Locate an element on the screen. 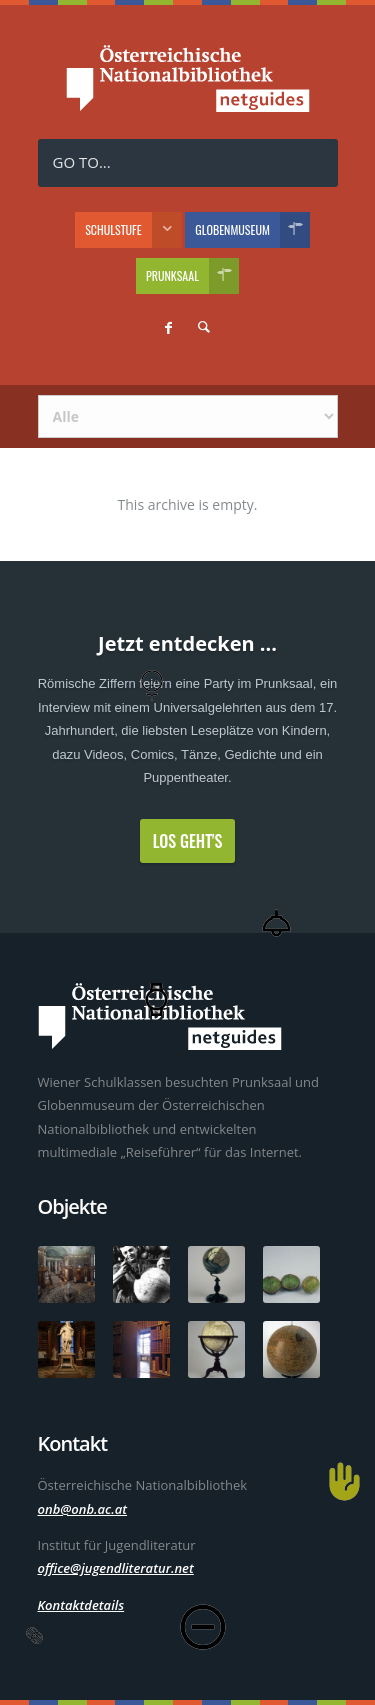 The image size is (375, 1705). stop or halt an action is located at coordinates (344, 1481).